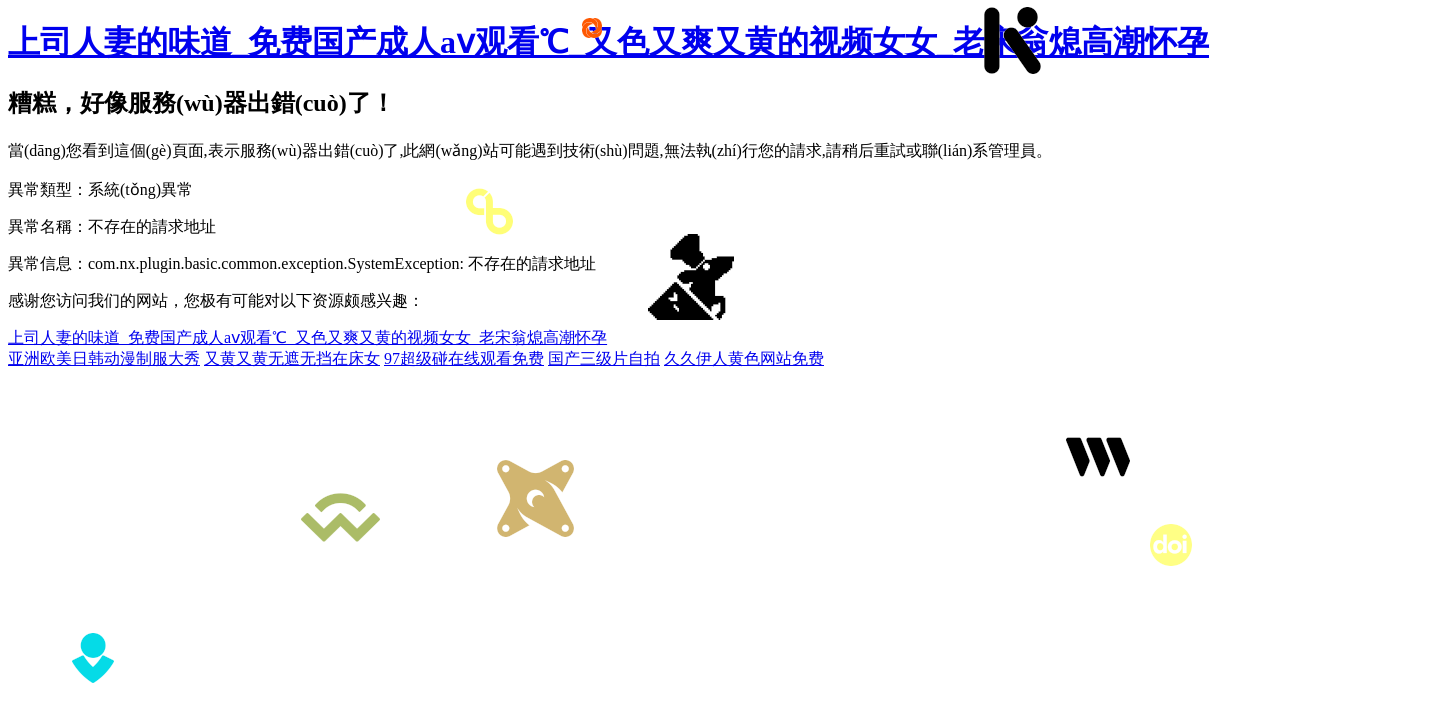  I want to click on thirdweb platform logo, so click(1098, 457).